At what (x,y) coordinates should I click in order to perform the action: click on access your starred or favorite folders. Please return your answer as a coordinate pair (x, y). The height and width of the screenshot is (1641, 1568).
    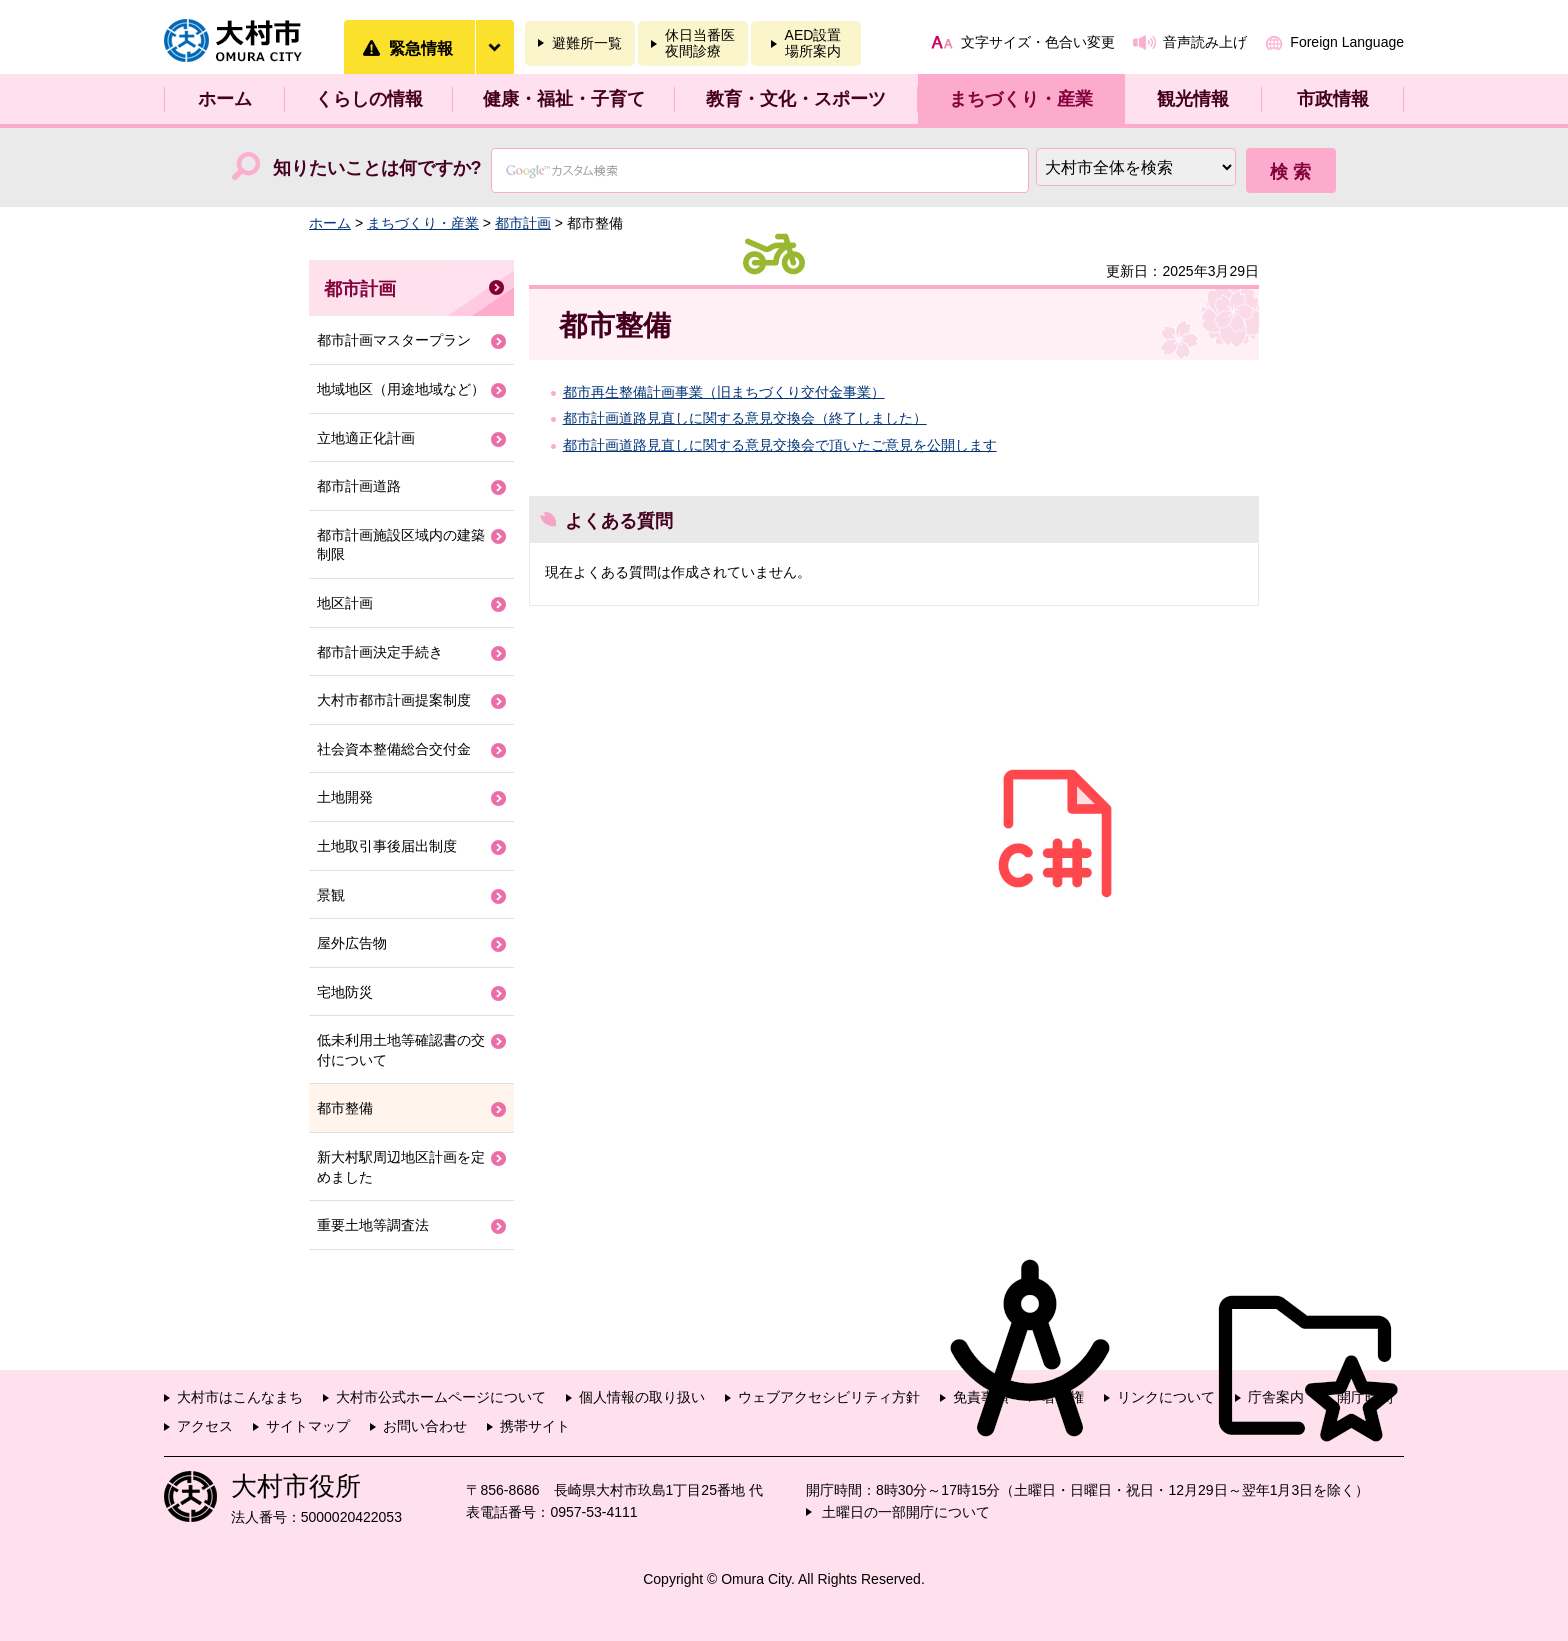
    Looking at the image, I should click on (1305, 1362).